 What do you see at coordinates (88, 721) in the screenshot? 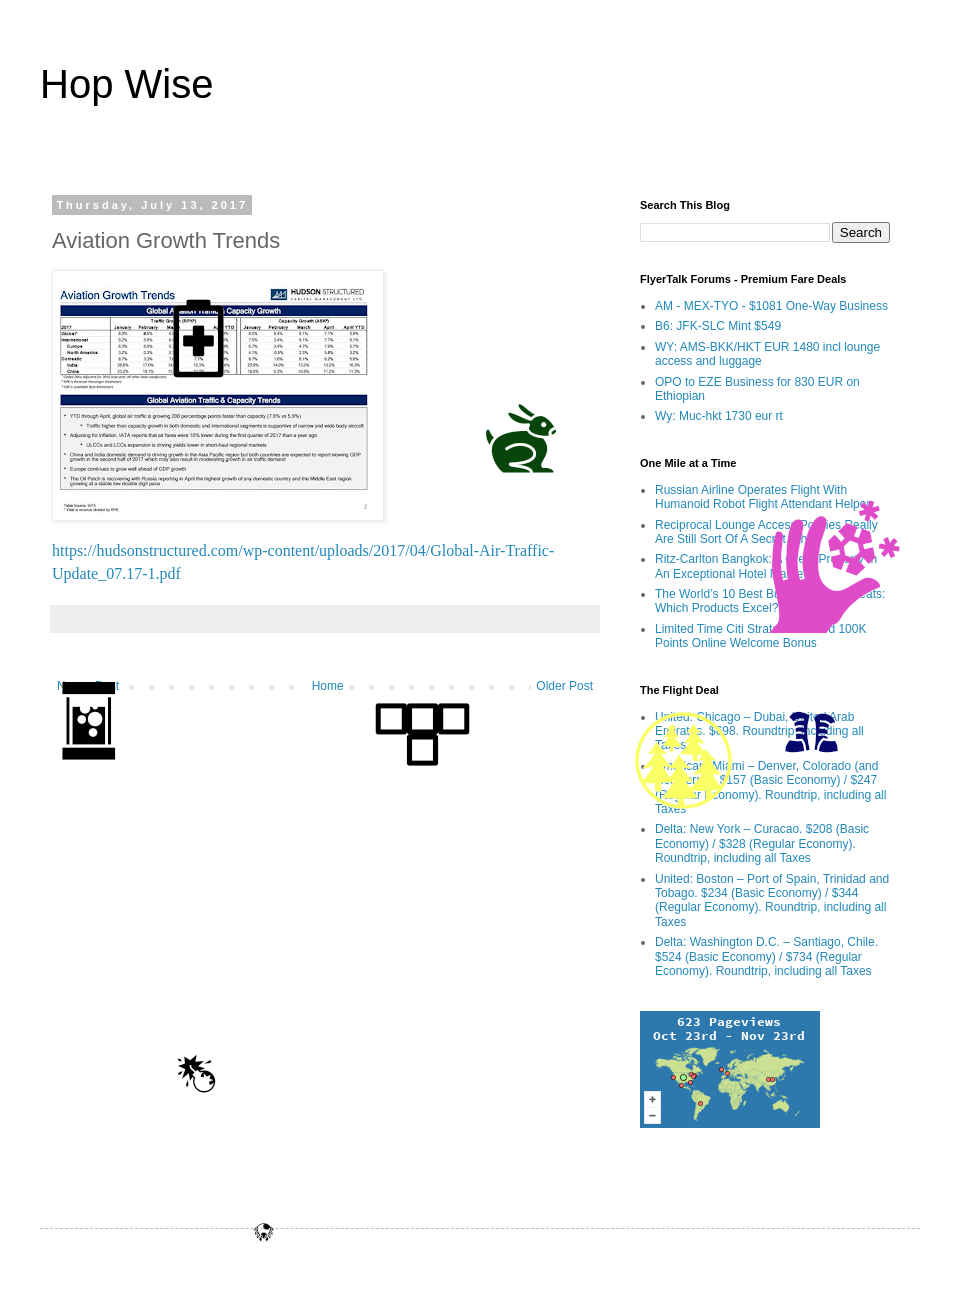
I see `view chemical storage or tank status` at bounding box center [88, 721].